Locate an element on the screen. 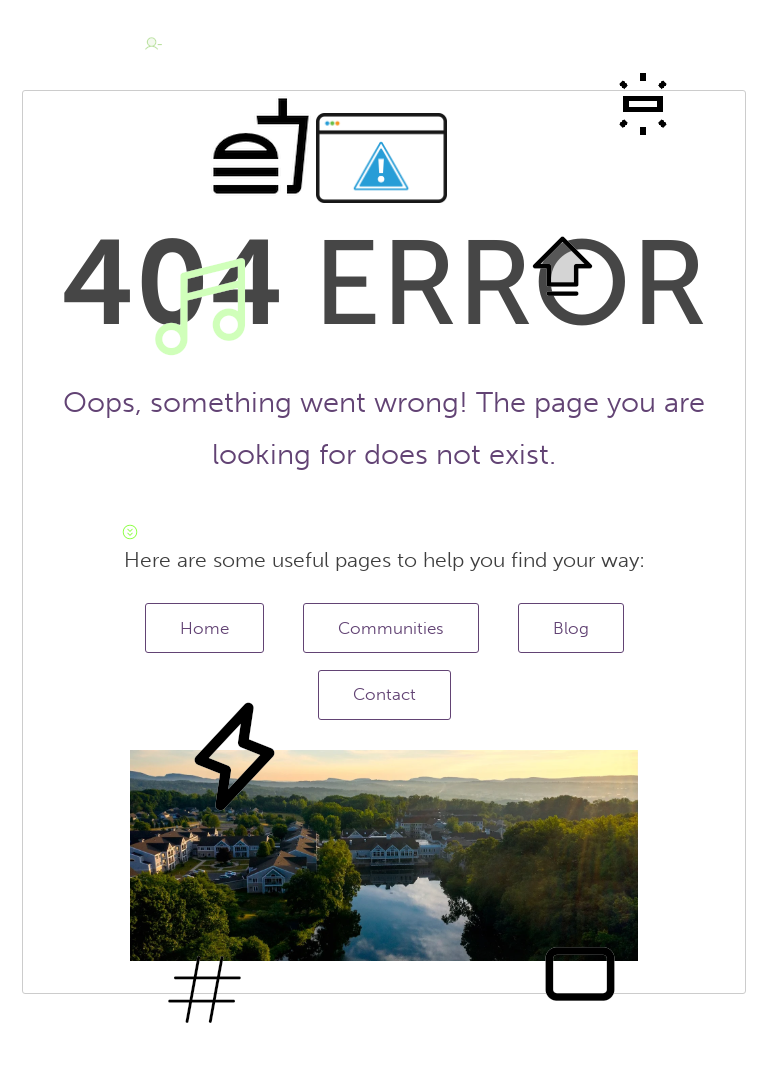 Image resolution: width=768 pixels, height=1084 pixels. indicates fast or instant action is located at coordinates (234, 756).